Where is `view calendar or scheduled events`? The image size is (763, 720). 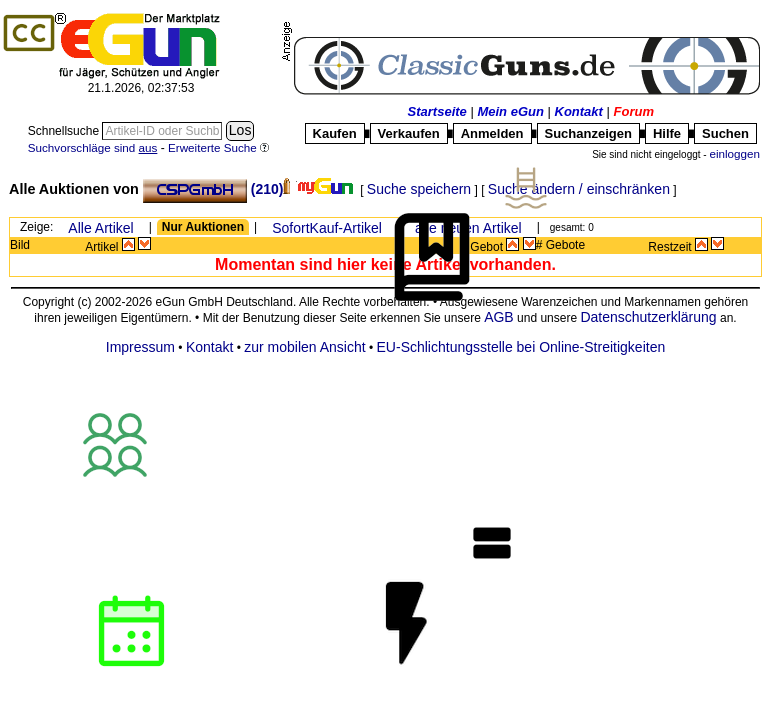
view calendar or scheduled events is located at coordinates (131, 633).